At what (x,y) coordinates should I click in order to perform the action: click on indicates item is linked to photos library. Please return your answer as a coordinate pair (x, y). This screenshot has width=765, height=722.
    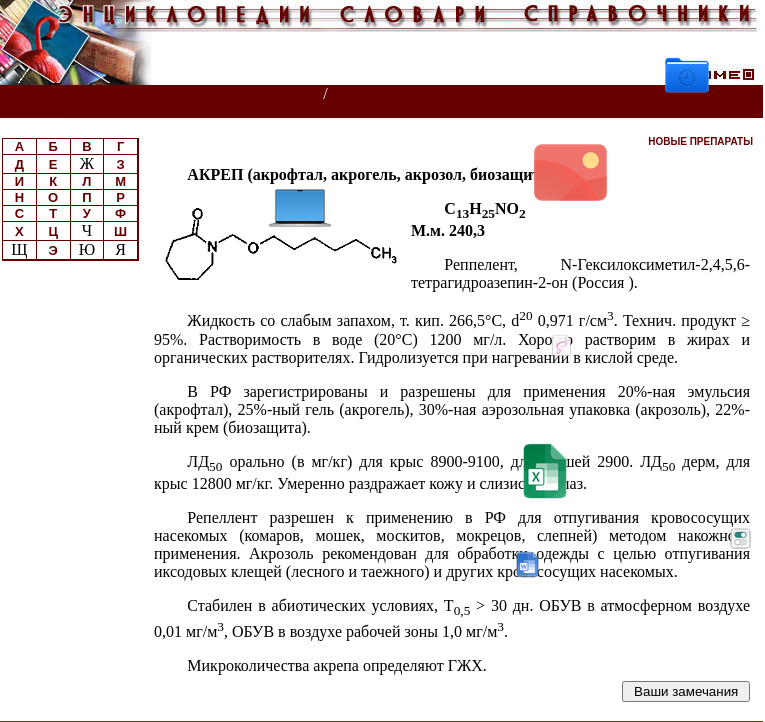
    Looking at the image, I should click on (570, 172).